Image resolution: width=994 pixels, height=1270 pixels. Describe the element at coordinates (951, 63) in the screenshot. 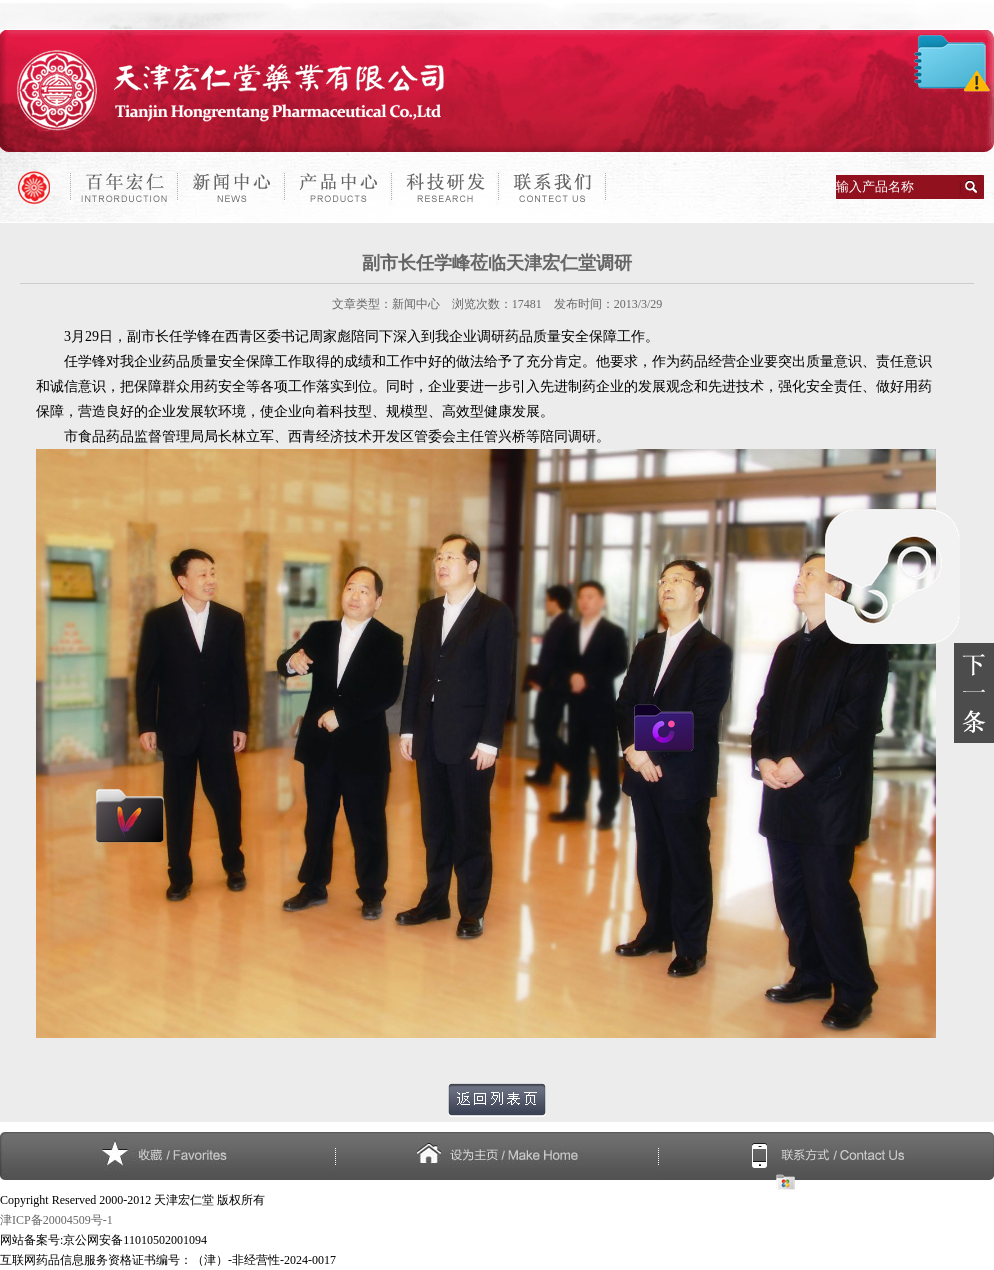

I see `access system log files` at that location.